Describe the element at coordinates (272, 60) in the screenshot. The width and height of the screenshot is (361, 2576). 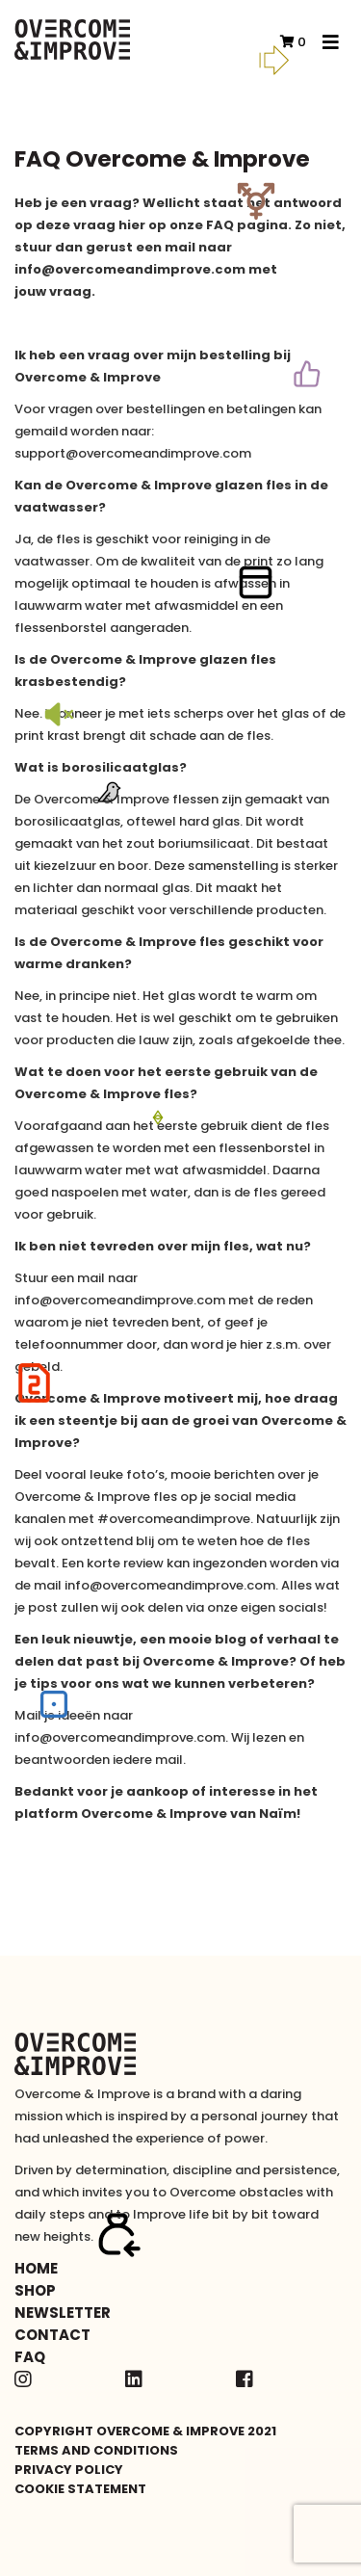
I see `move item to the right` at that location.